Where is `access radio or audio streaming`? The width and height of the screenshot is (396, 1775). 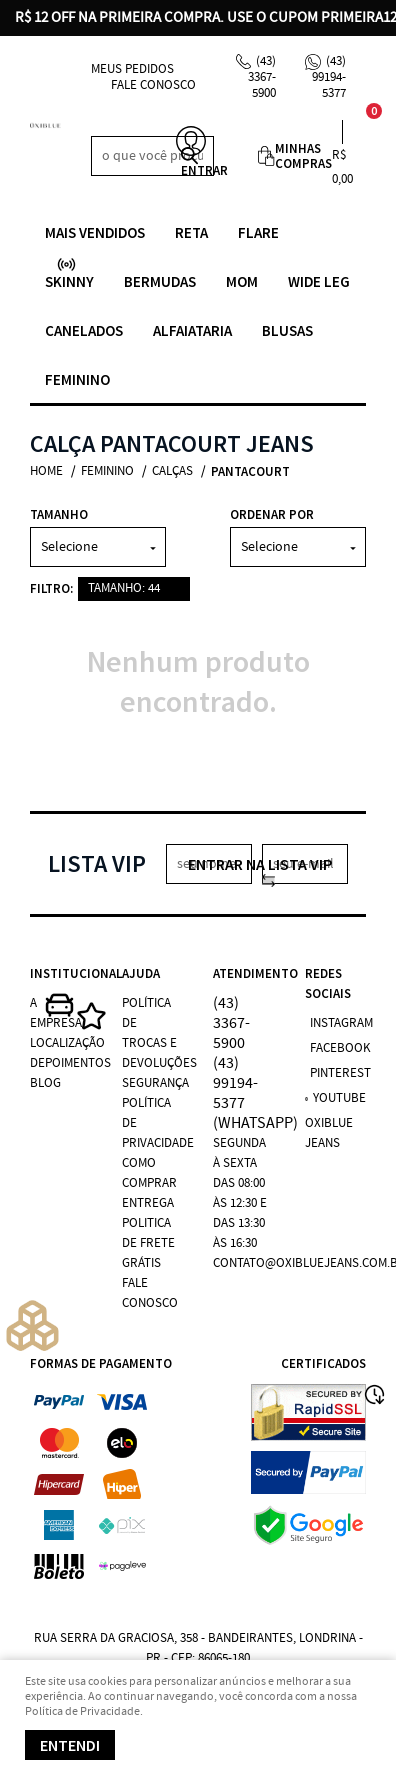
access radio or audio streaming is located at coordinates (66, 264).